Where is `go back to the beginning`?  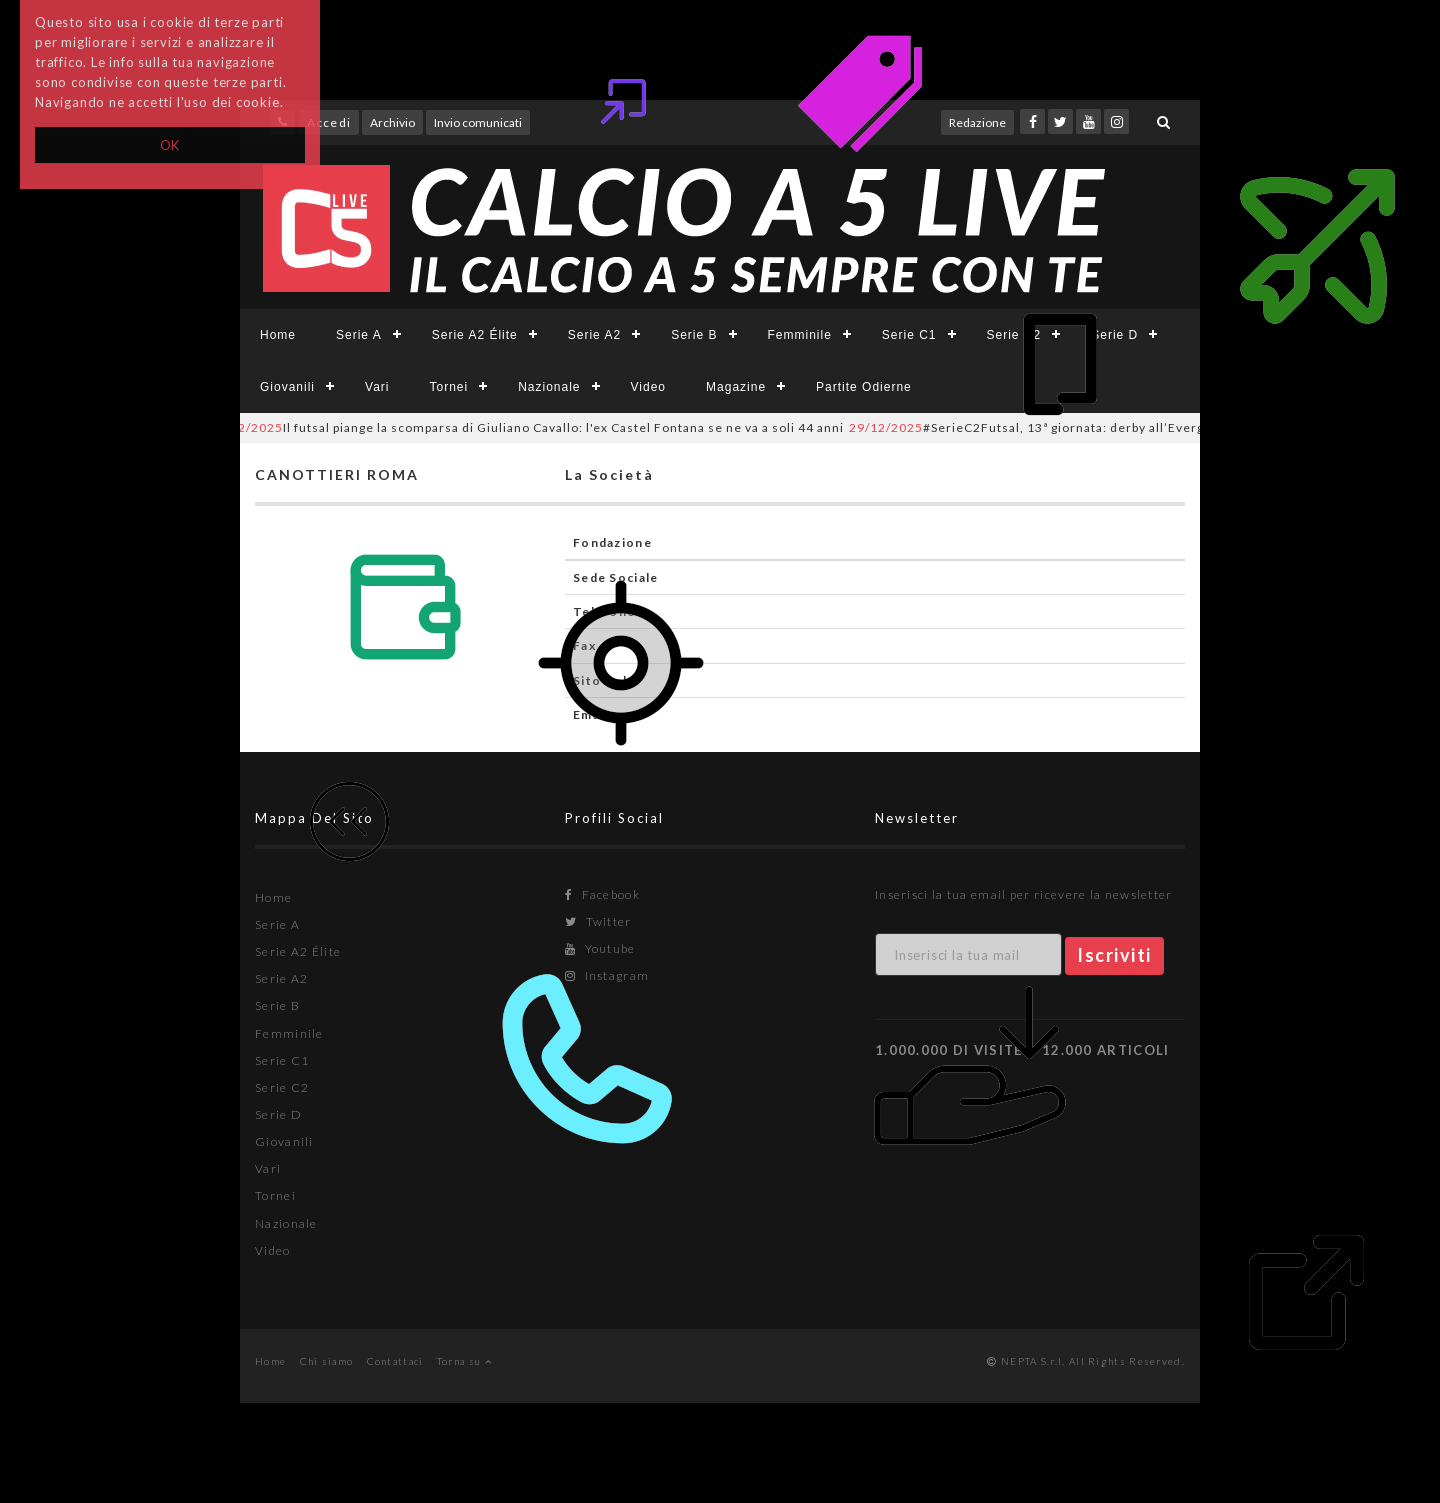 go back to the beginning is located at coordinates (349, 821).